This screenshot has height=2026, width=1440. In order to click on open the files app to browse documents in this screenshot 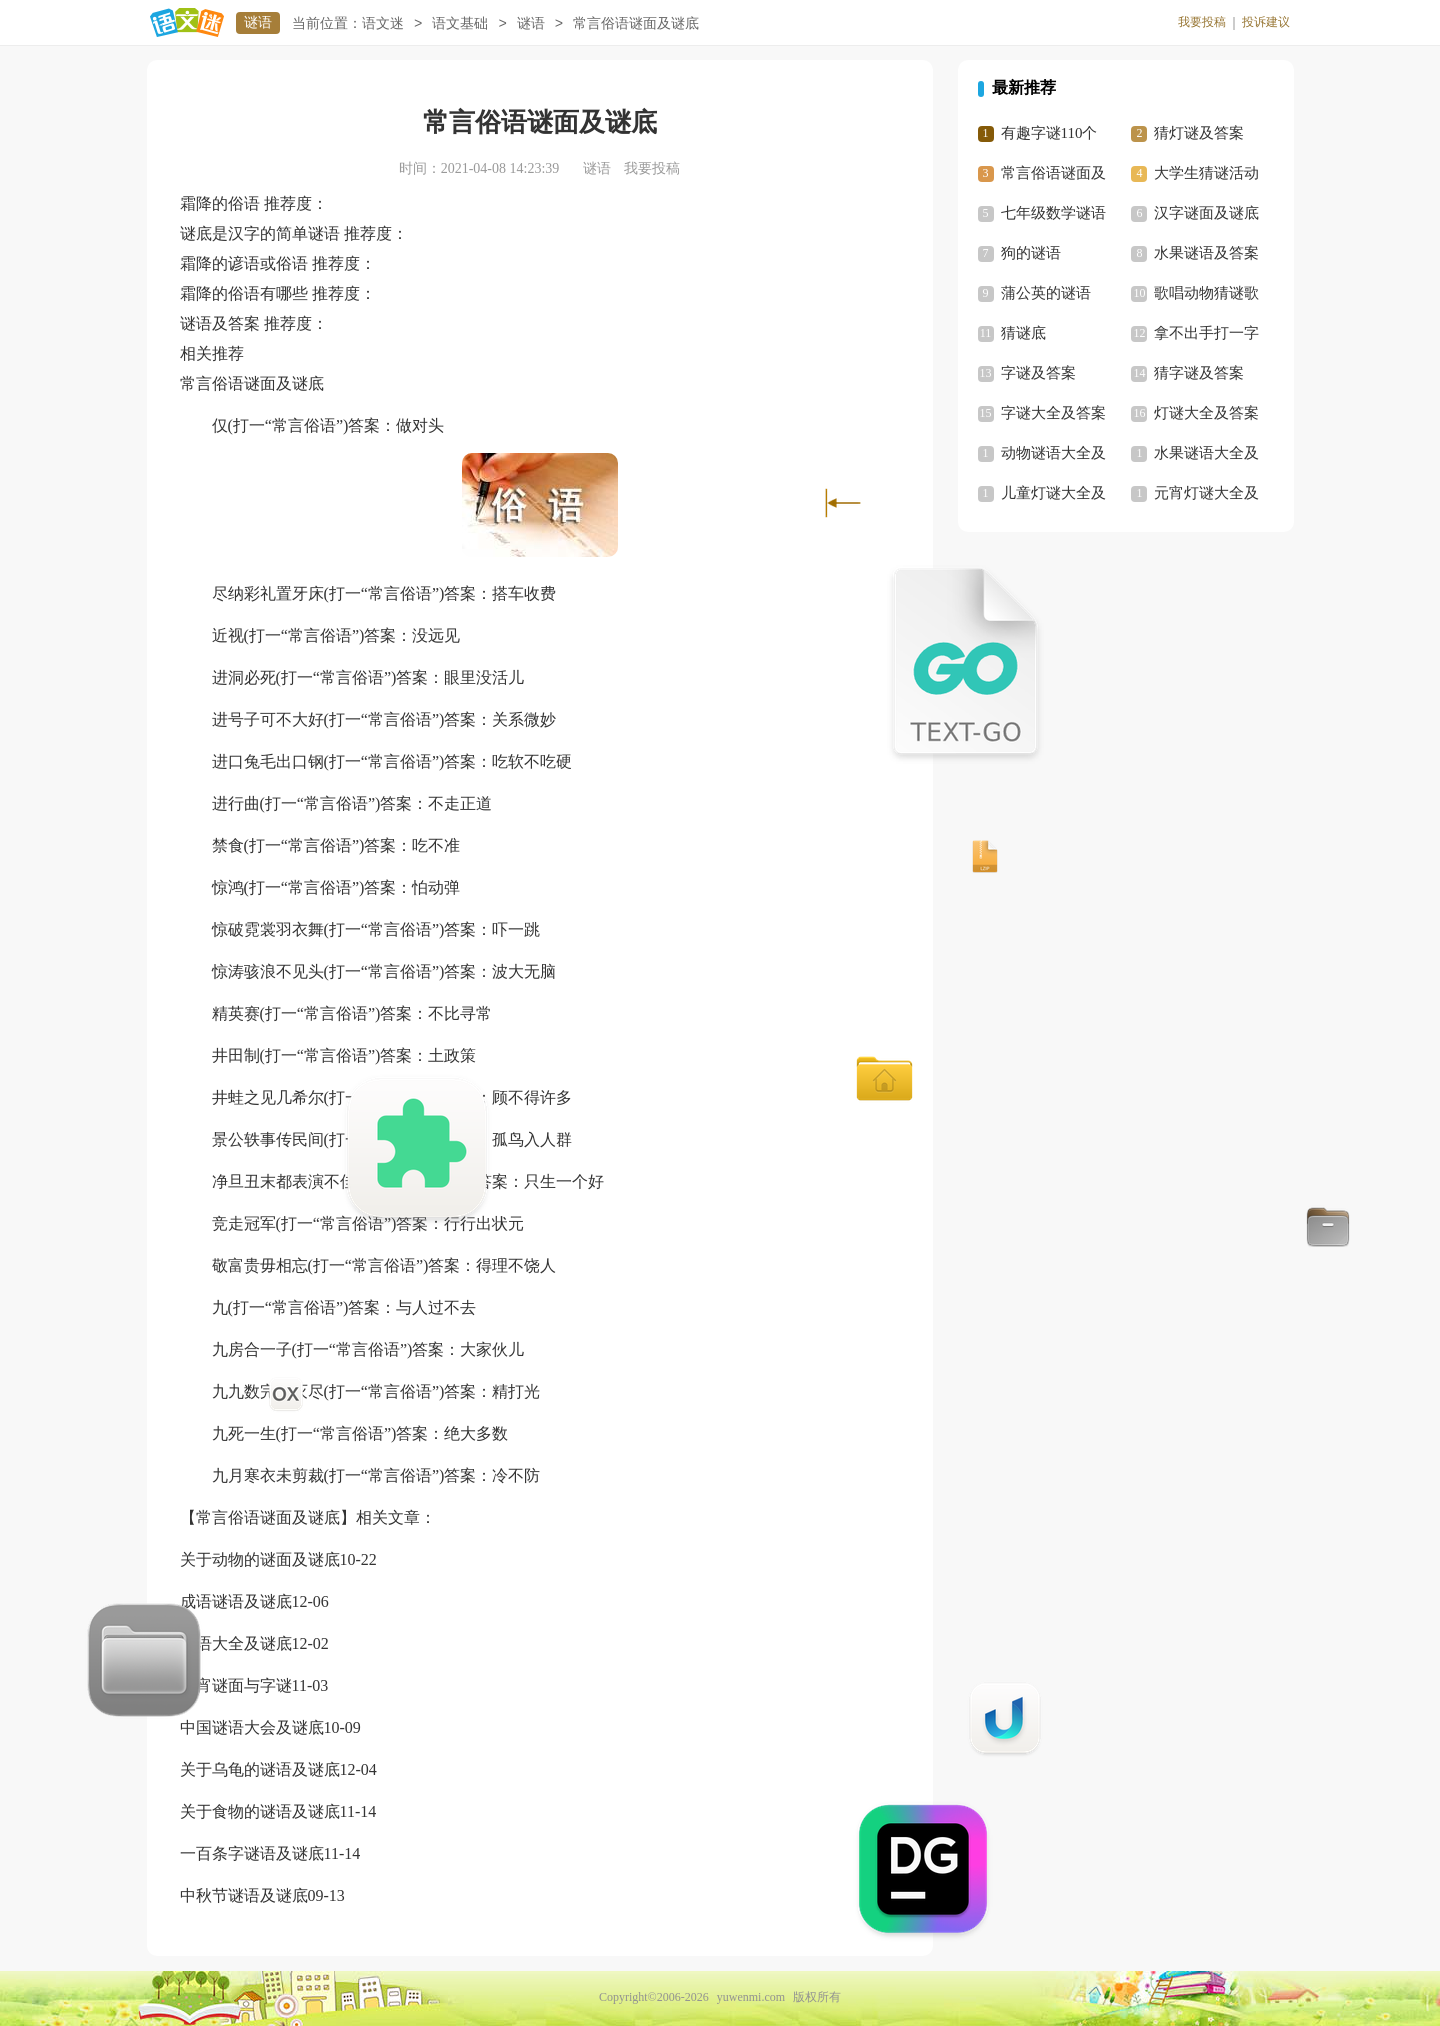, I will do `click(144, 1660)`.